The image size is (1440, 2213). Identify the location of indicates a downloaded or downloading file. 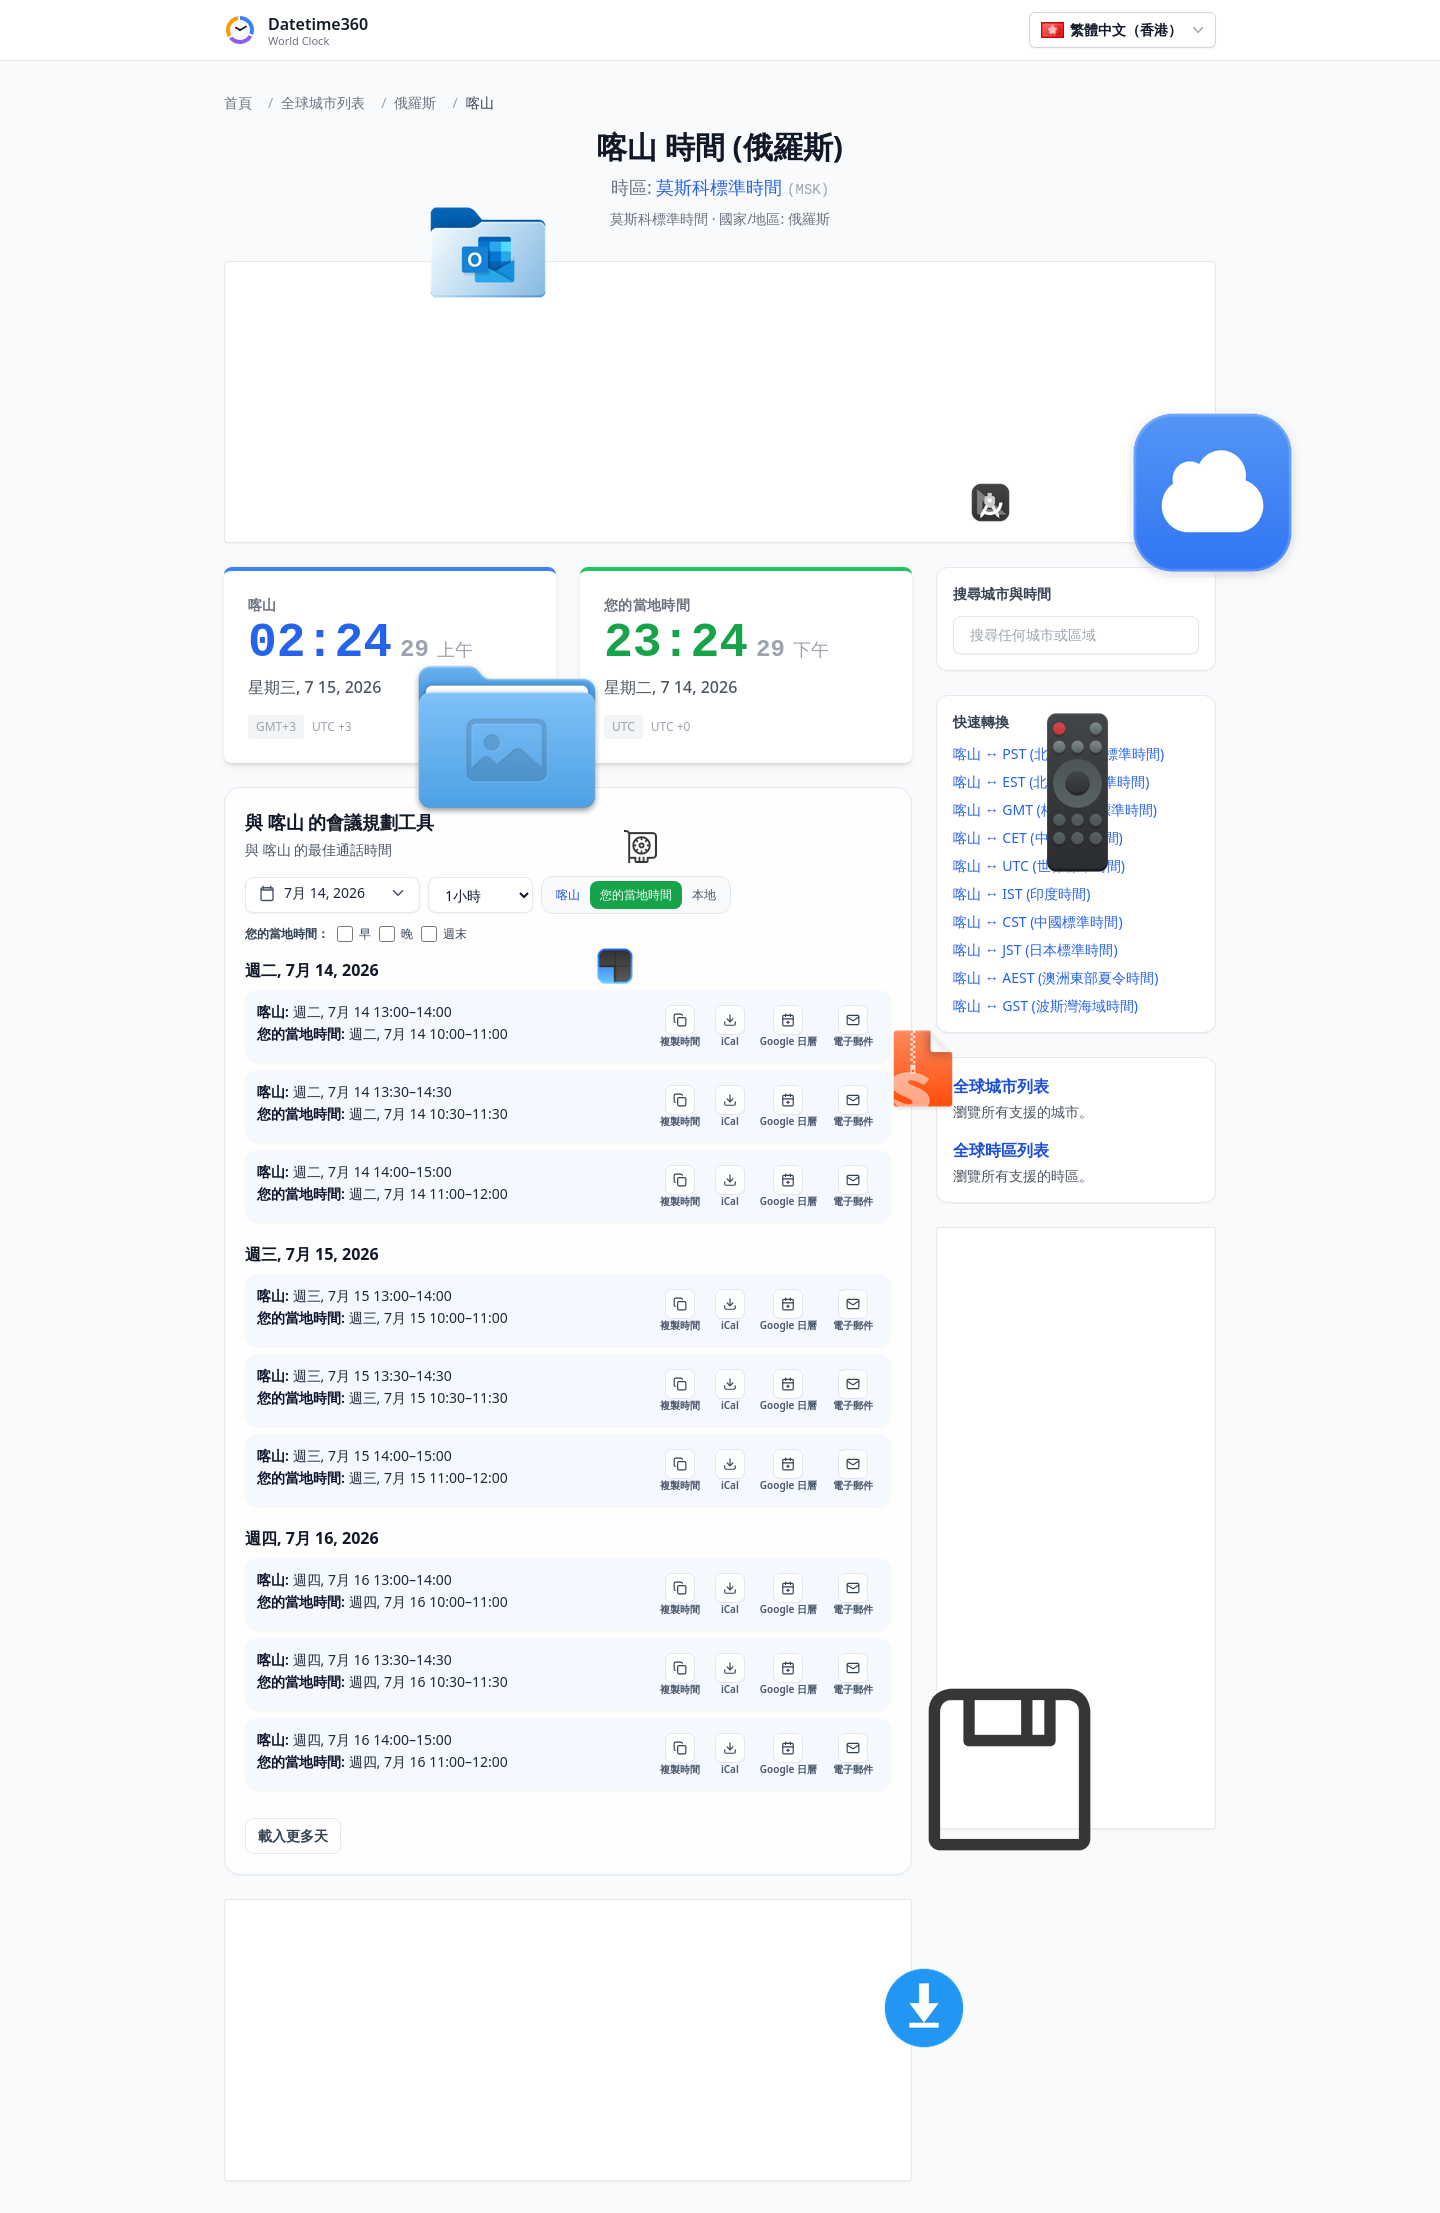
(924, 2008).